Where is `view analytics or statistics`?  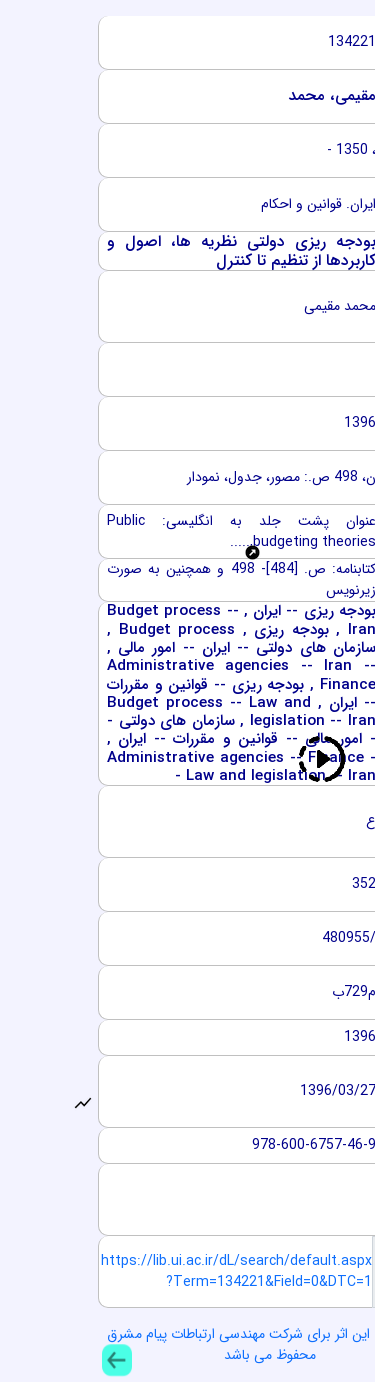
view analytics or statistics is located at coordinates (83, 1103).